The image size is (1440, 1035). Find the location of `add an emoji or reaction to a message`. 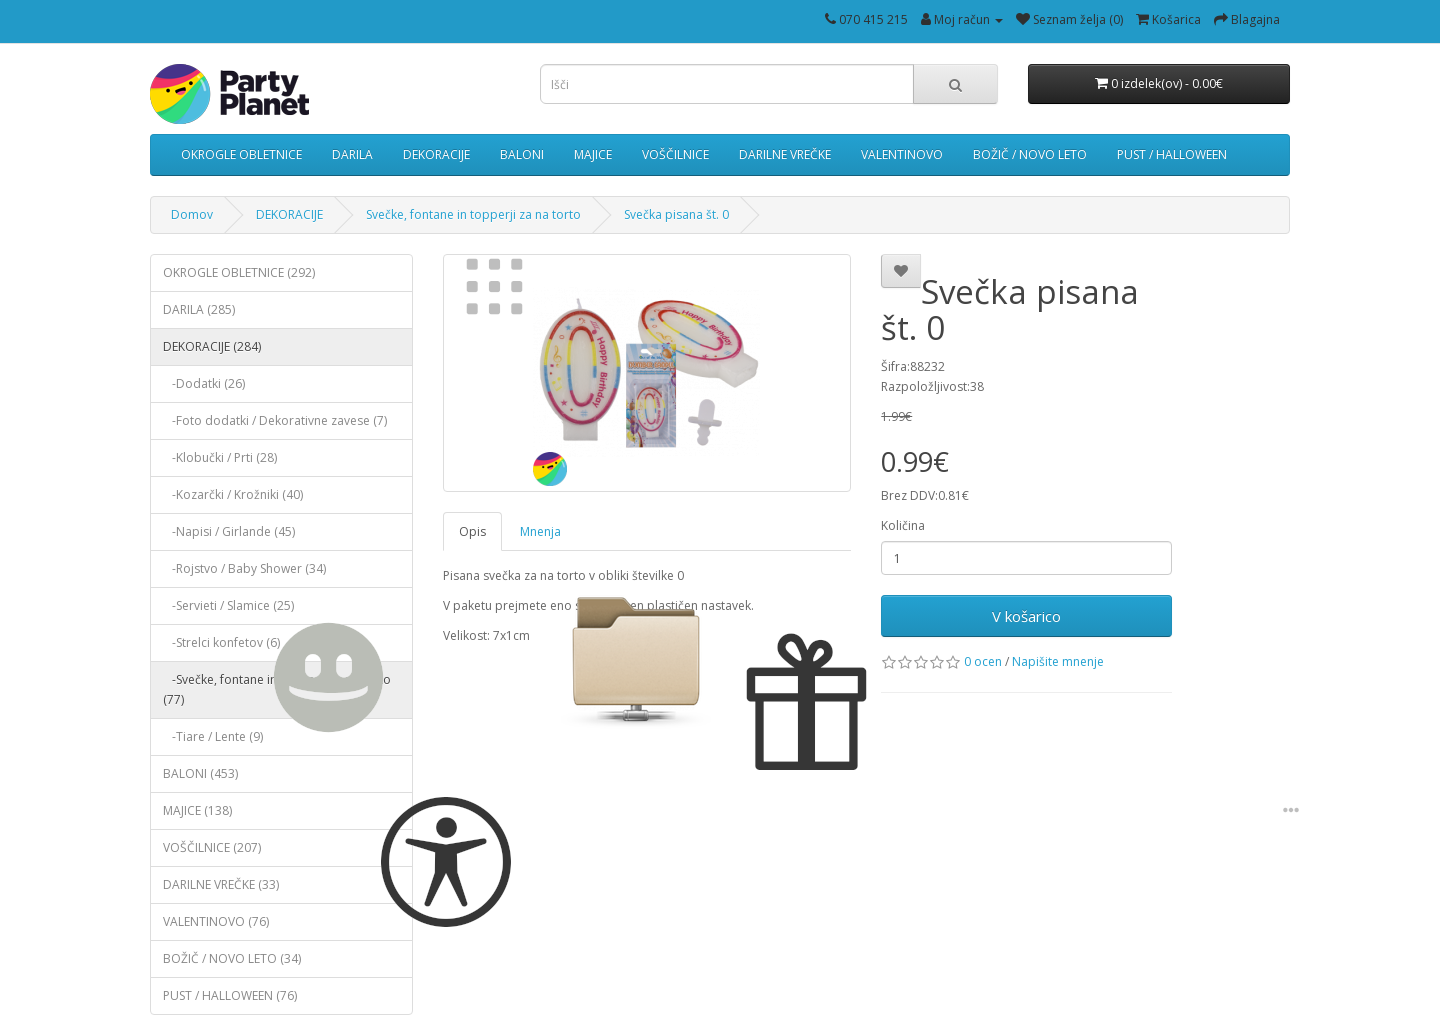

add an emoji or reaction to a message is located at coordinates (328, 677).